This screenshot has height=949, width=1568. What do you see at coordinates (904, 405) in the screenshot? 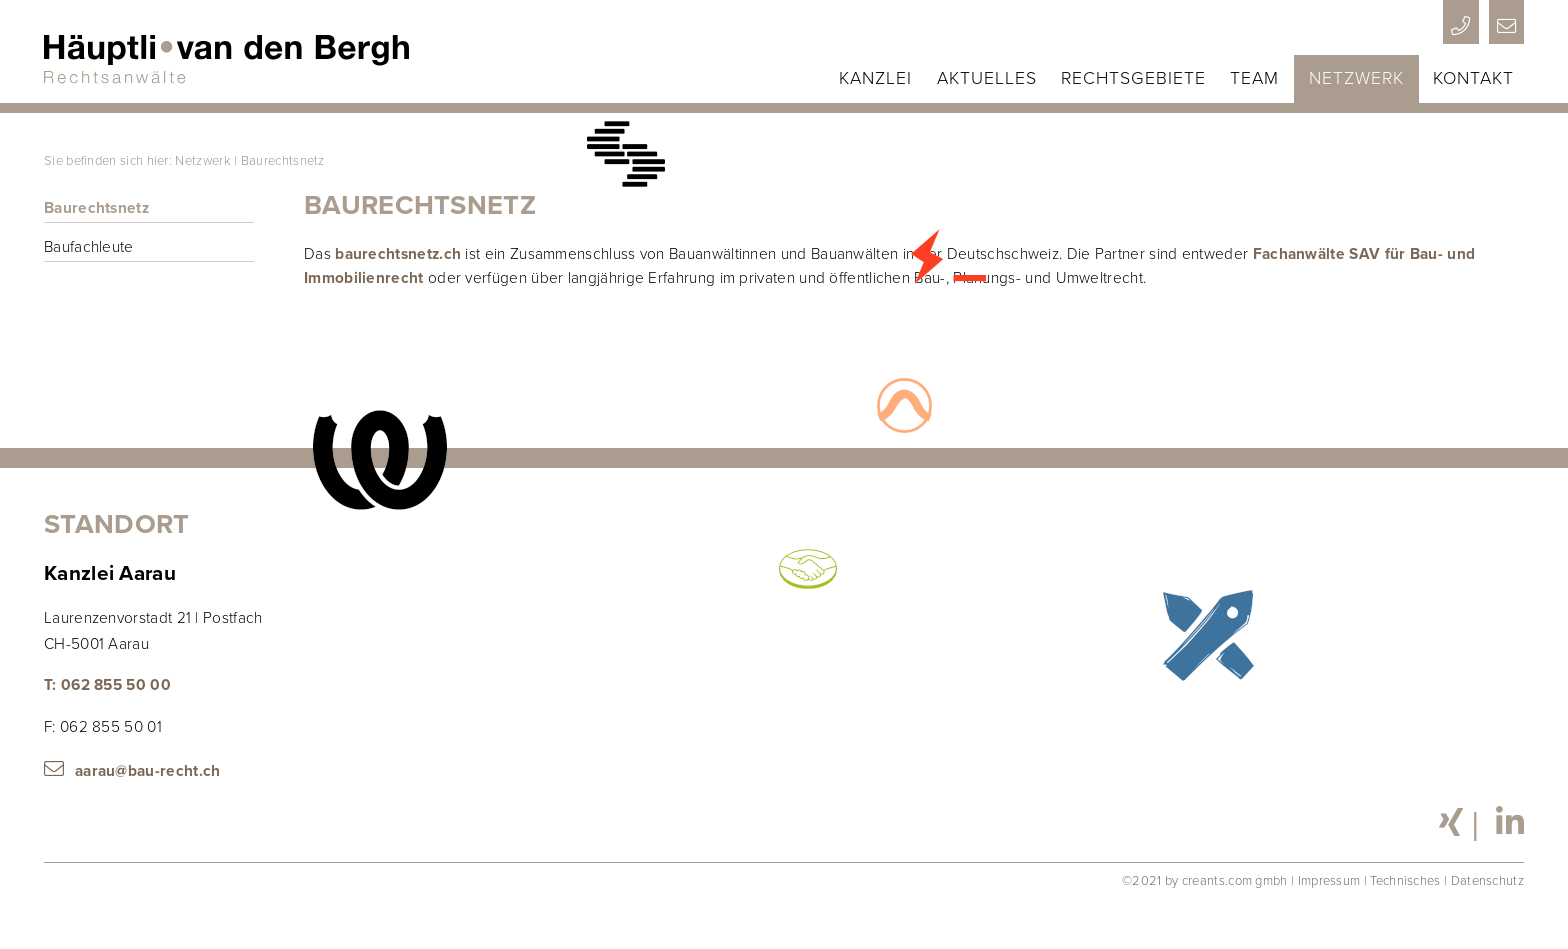
I see `open Pro Tools application` at bounding box center [904, 405].